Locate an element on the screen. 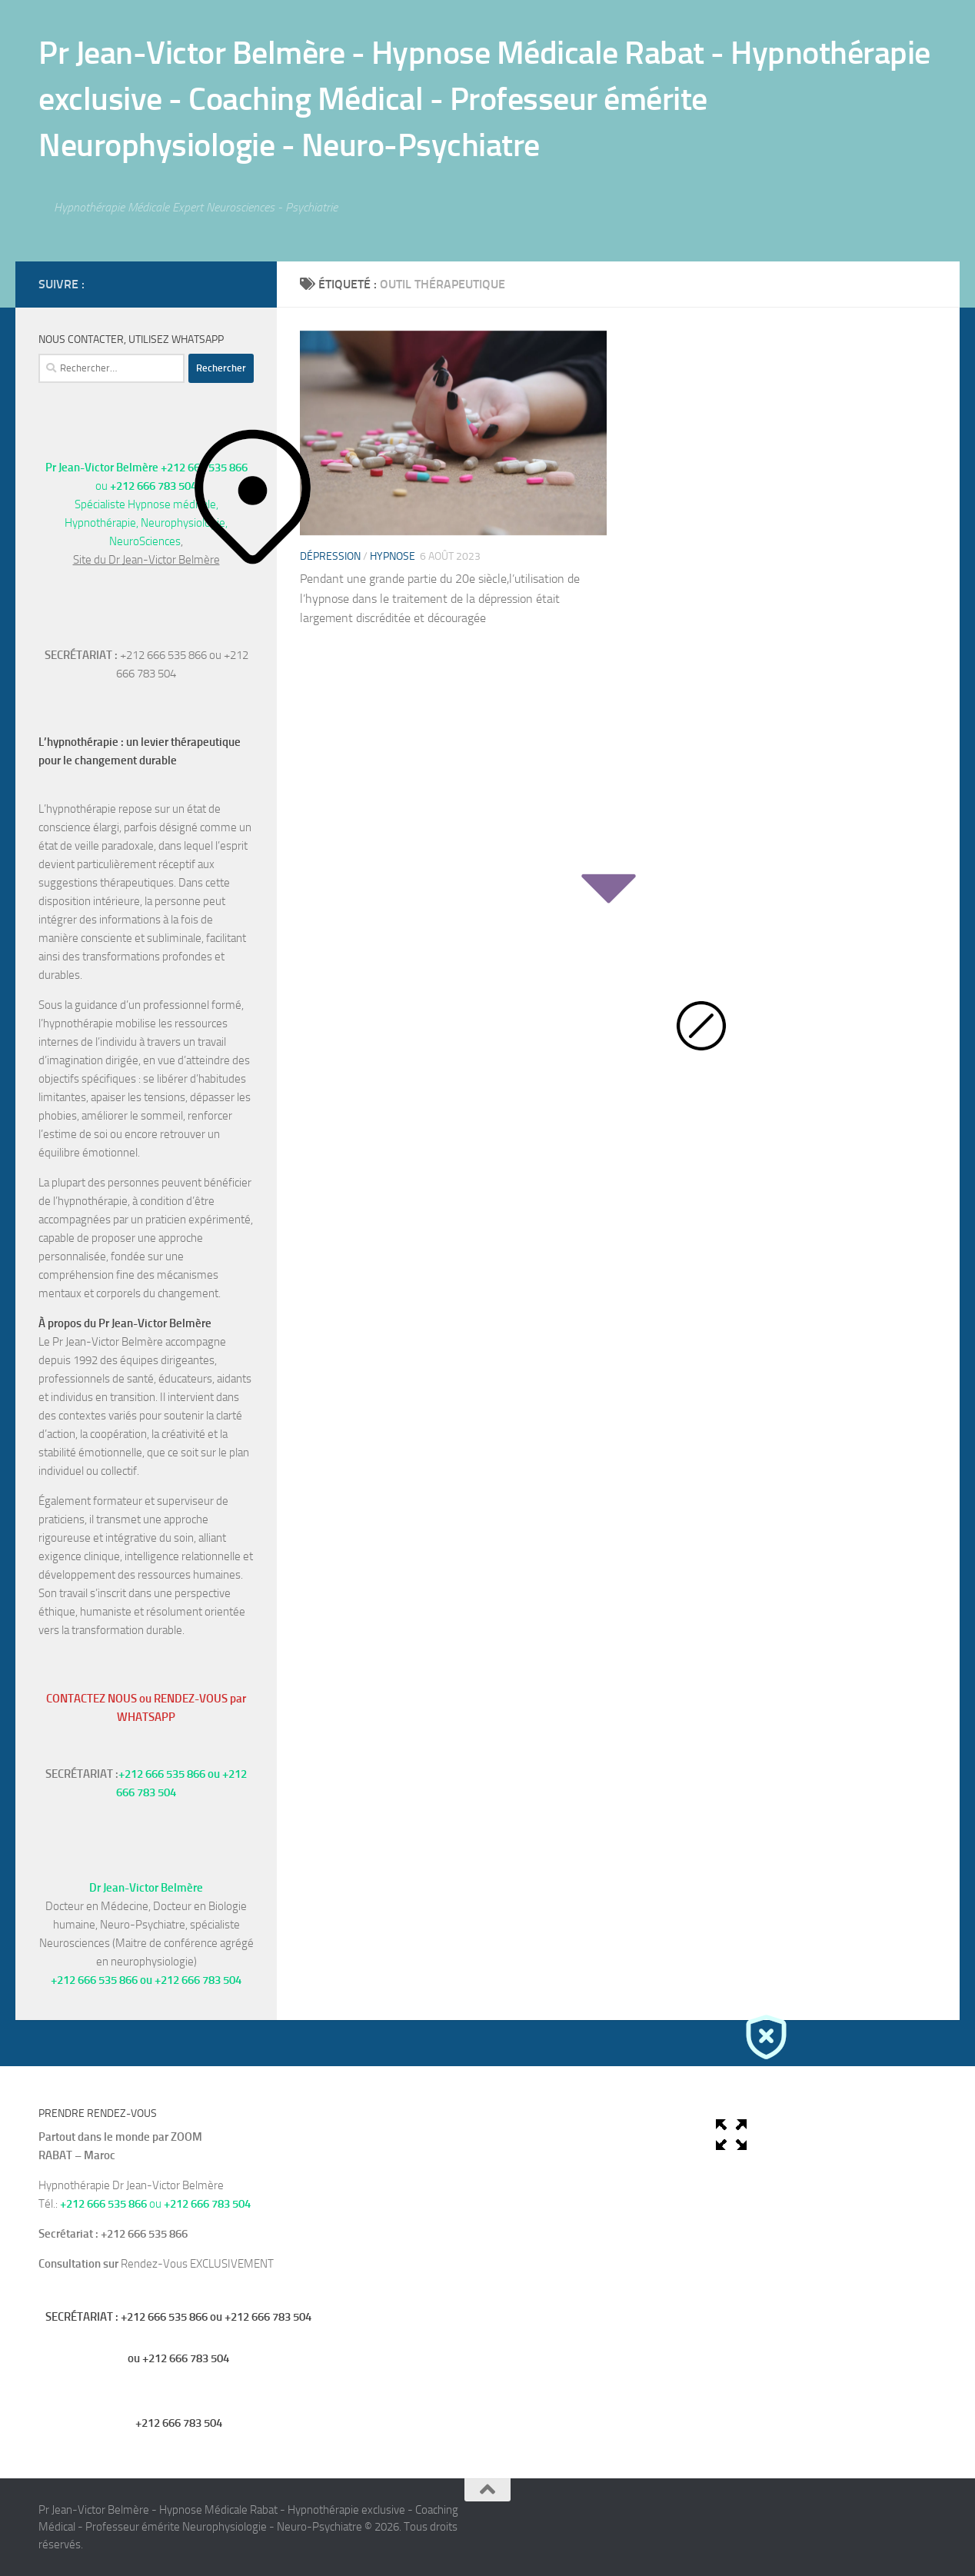 Image resolution: width=975 pixels, height=2576 pixels. expand a dropdown menu is located at coordinates (608, 881).